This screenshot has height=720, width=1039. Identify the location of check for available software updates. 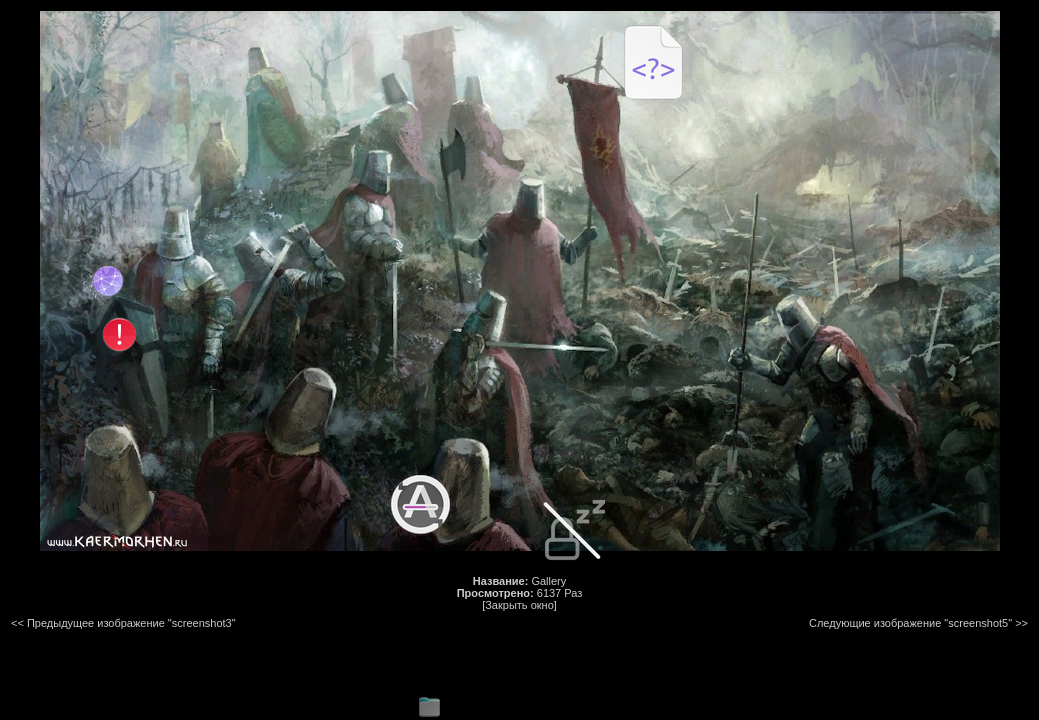
(420, 504).